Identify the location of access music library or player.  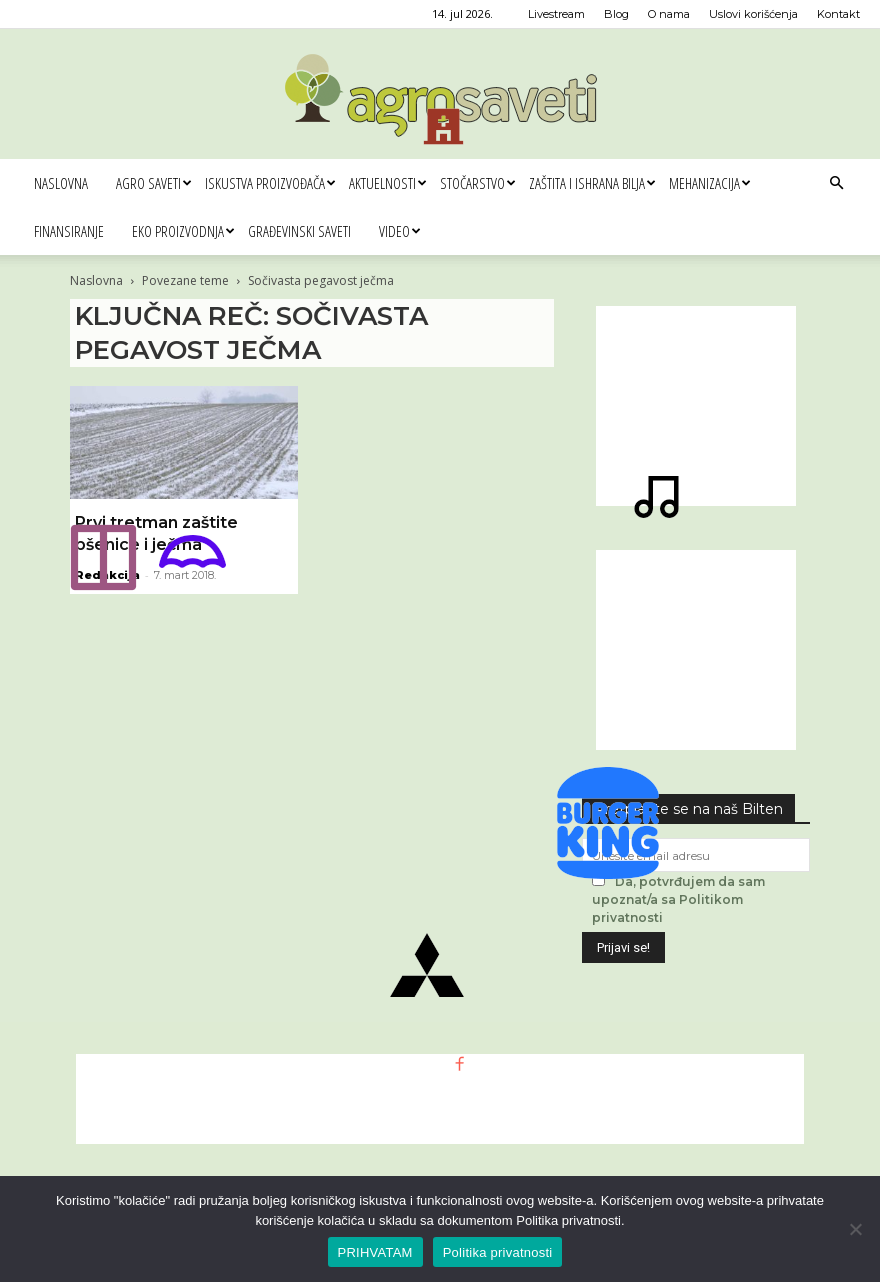
(660, 497).